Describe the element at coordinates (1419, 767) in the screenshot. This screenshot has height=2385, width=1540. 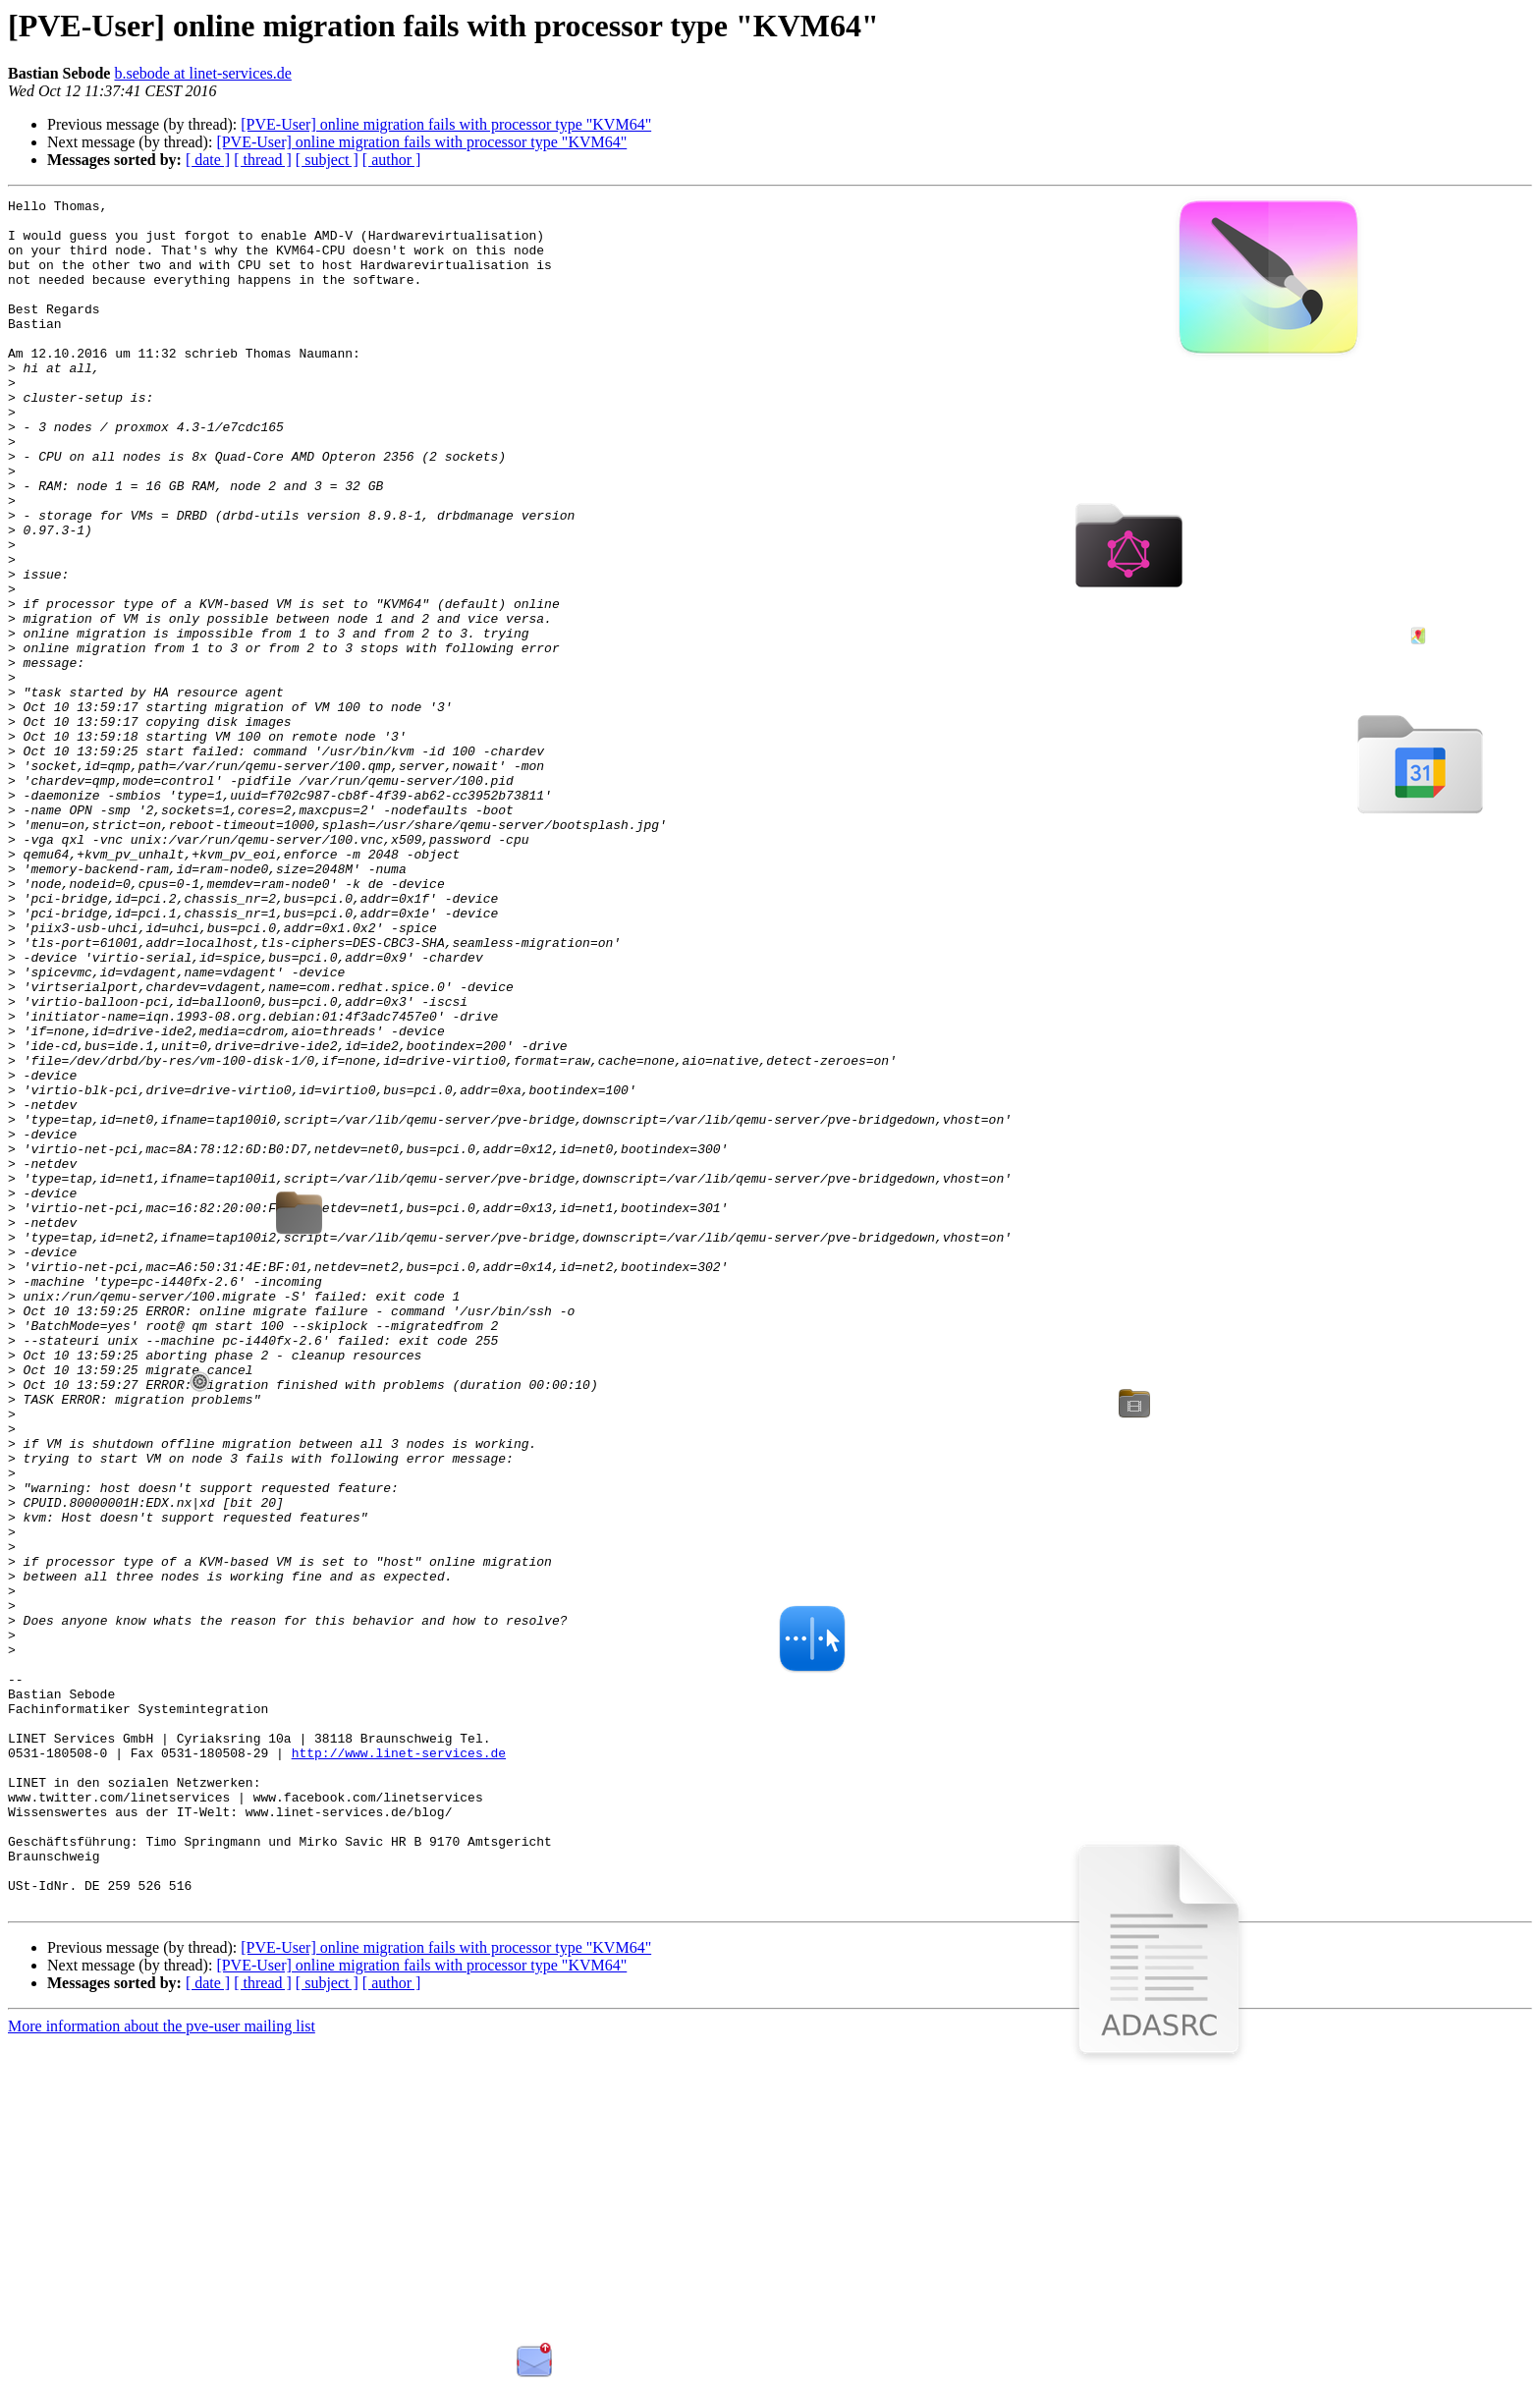
I see `open folder containing google calendar files` at that location.